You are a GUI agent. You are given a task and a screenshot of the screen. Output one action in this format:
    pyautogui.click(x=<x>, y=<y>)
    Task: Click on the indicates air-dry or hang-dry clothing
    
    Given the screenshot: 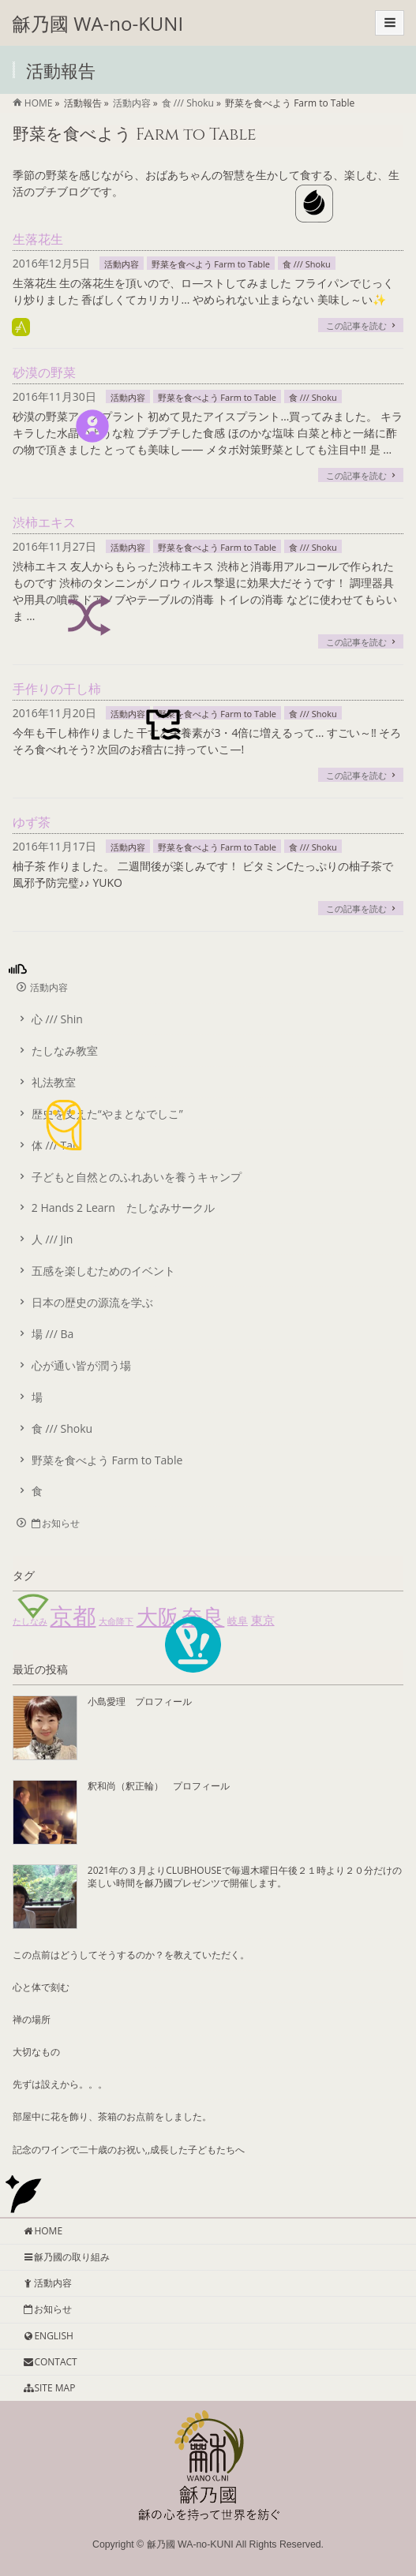 What is the action you would take?
    pyautogui.click(x=163, y=724)
    